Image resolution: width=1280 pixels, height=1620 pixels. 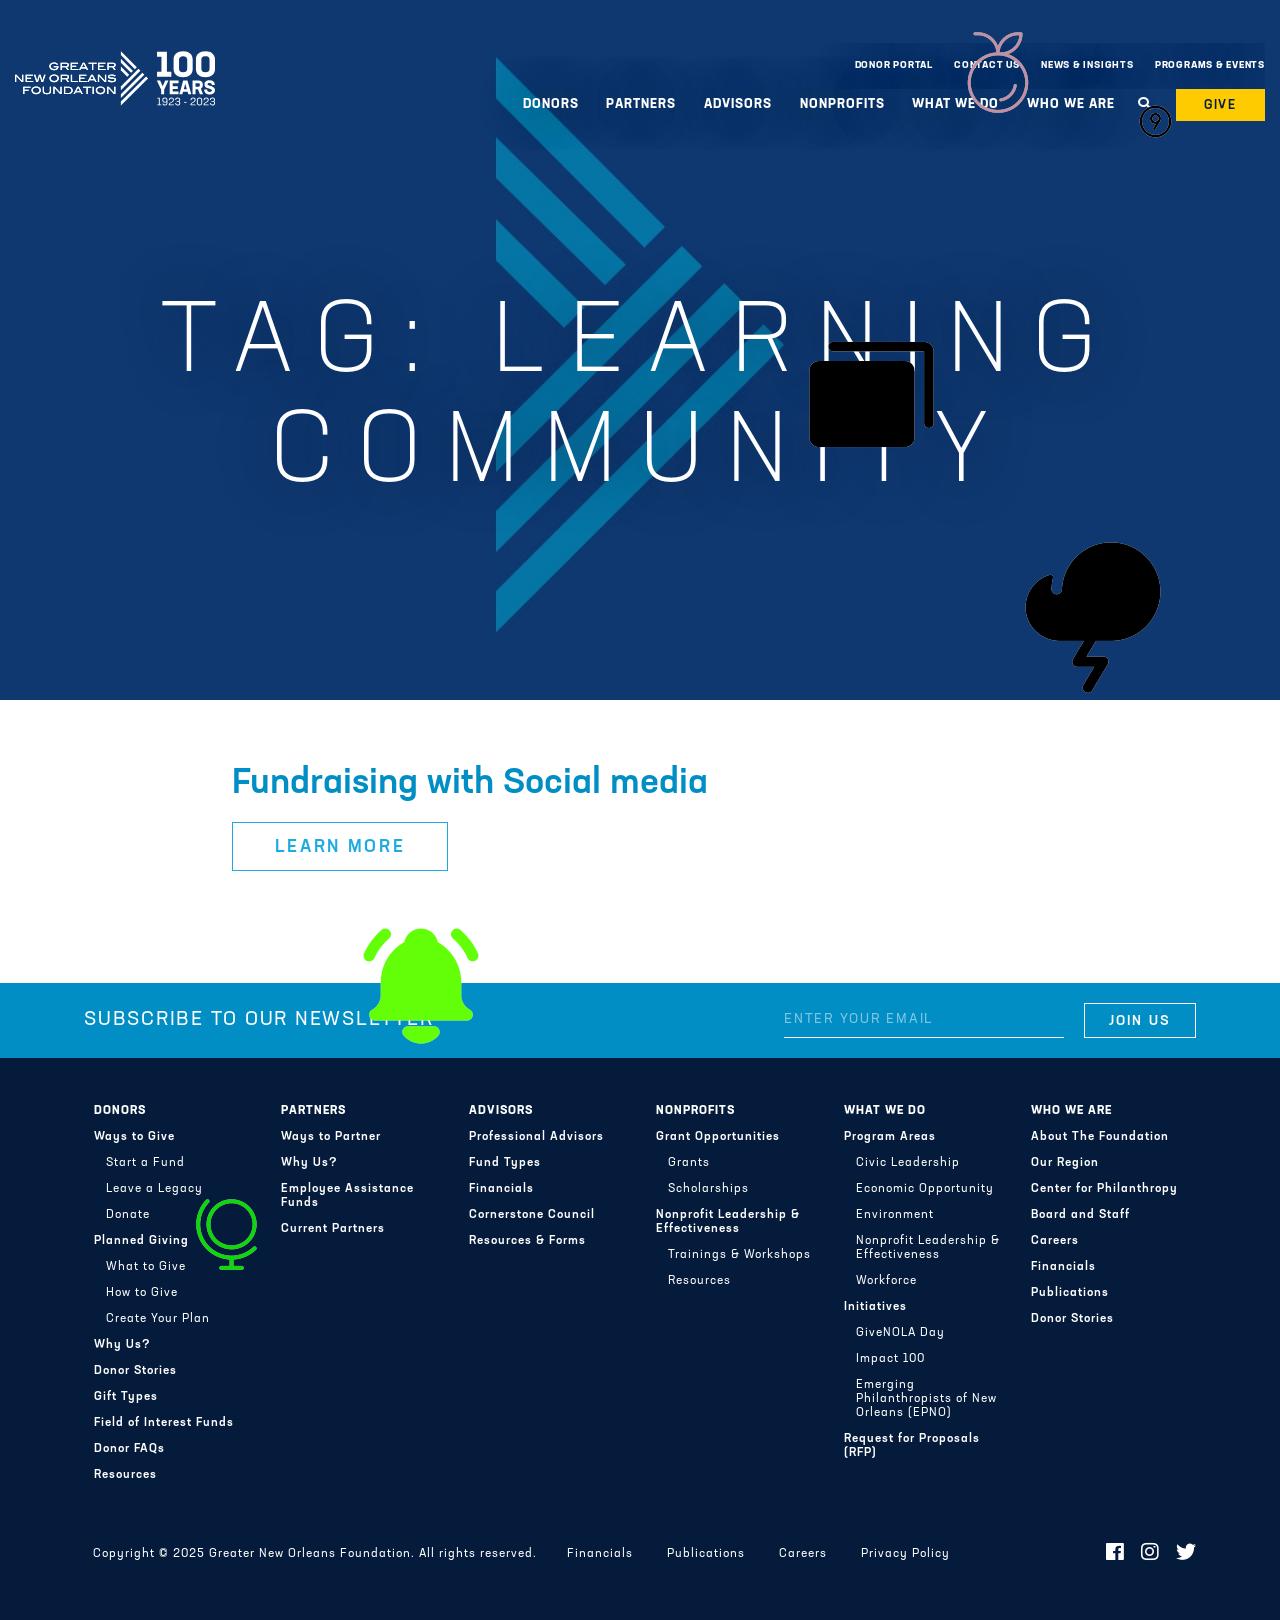 I want to click on indicates item number nine in a list or sequence, so click(x=1155, y=121).